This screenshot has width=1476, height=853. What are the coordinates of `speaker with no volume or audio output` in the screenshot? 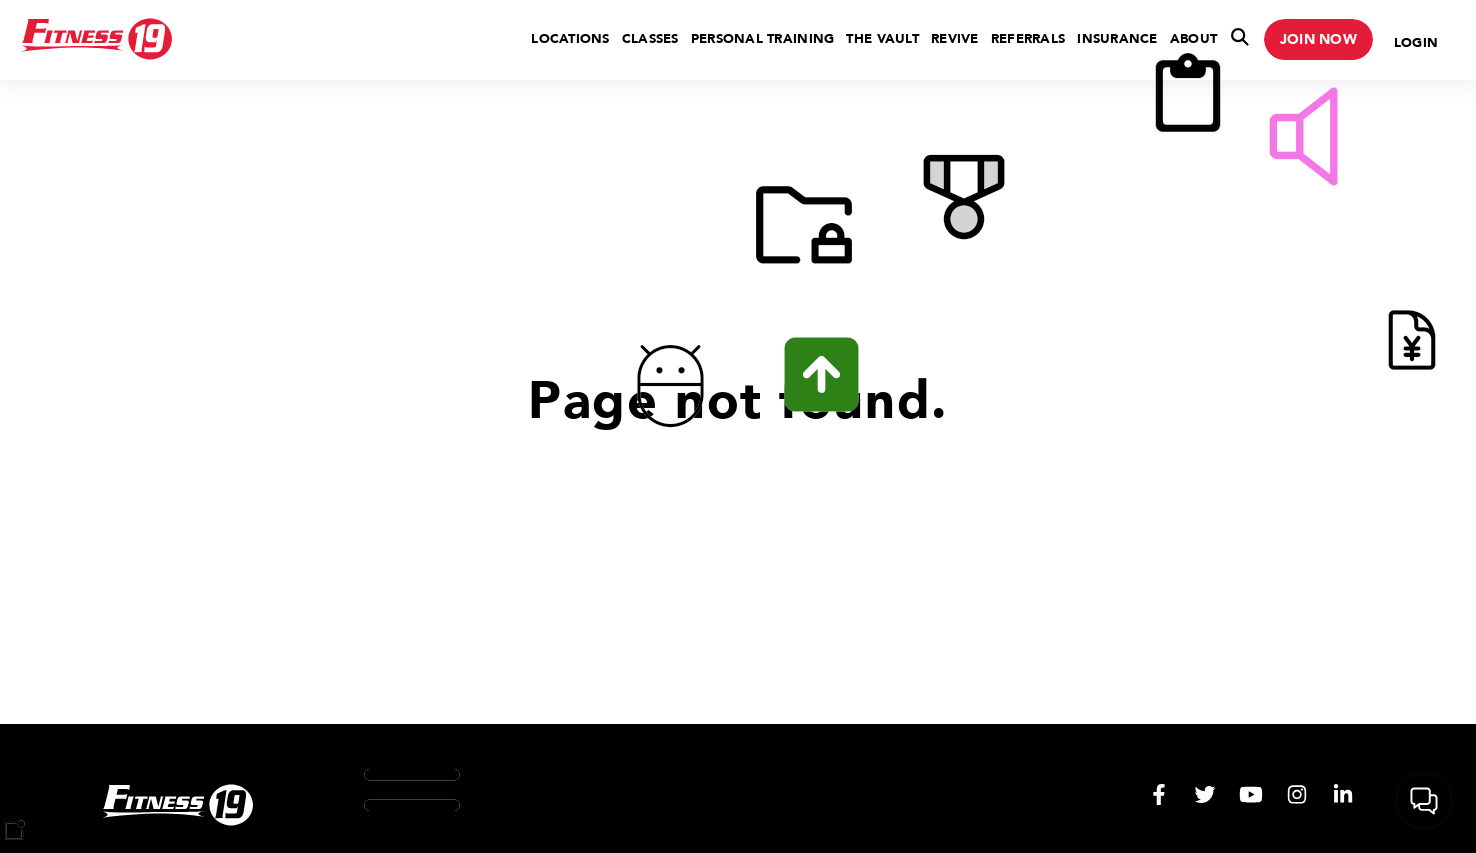 It's located at (1322, 136).